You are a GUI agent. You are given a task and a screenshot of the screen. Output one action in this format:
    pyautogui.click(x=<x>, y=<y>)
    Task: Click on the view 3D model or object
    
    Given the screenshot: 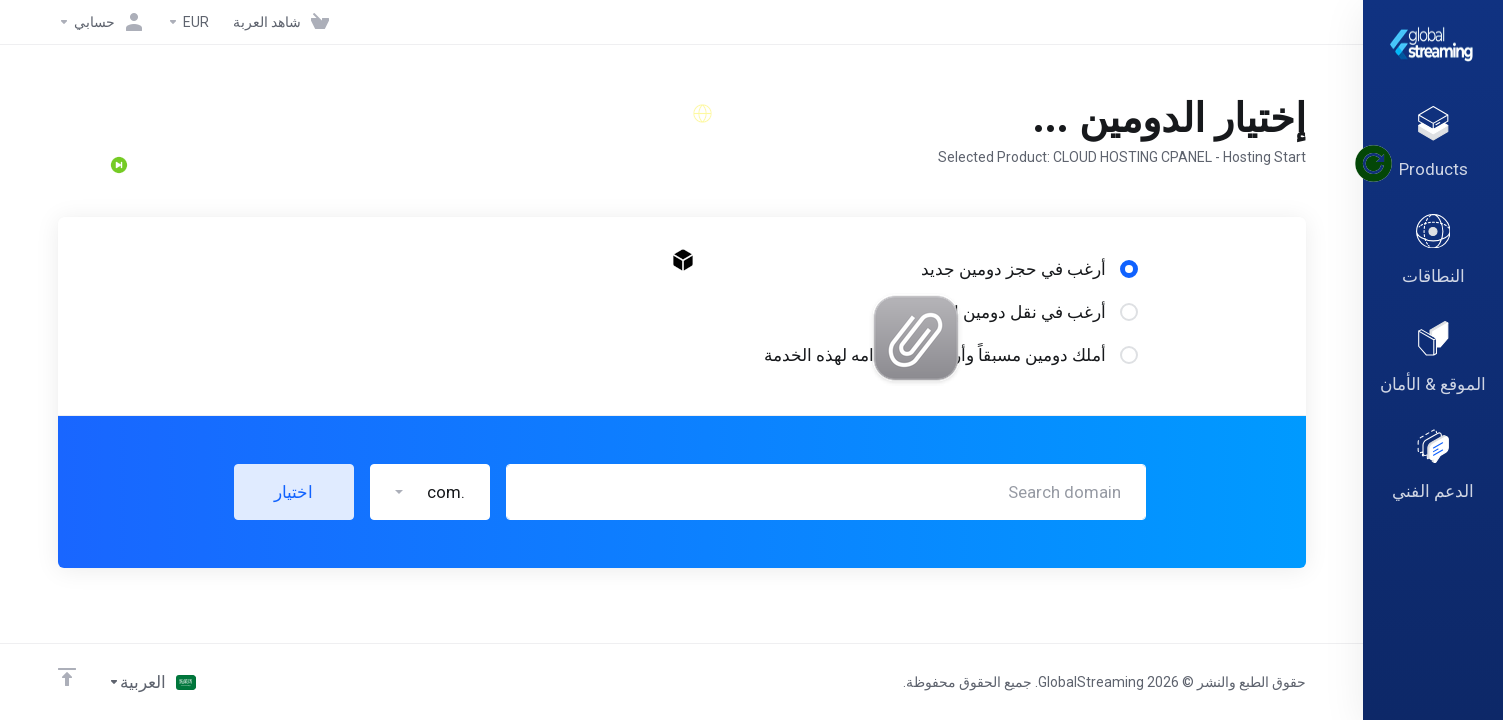 What is the action you would take?
    pyautogui.click(x=683, y=260)
    